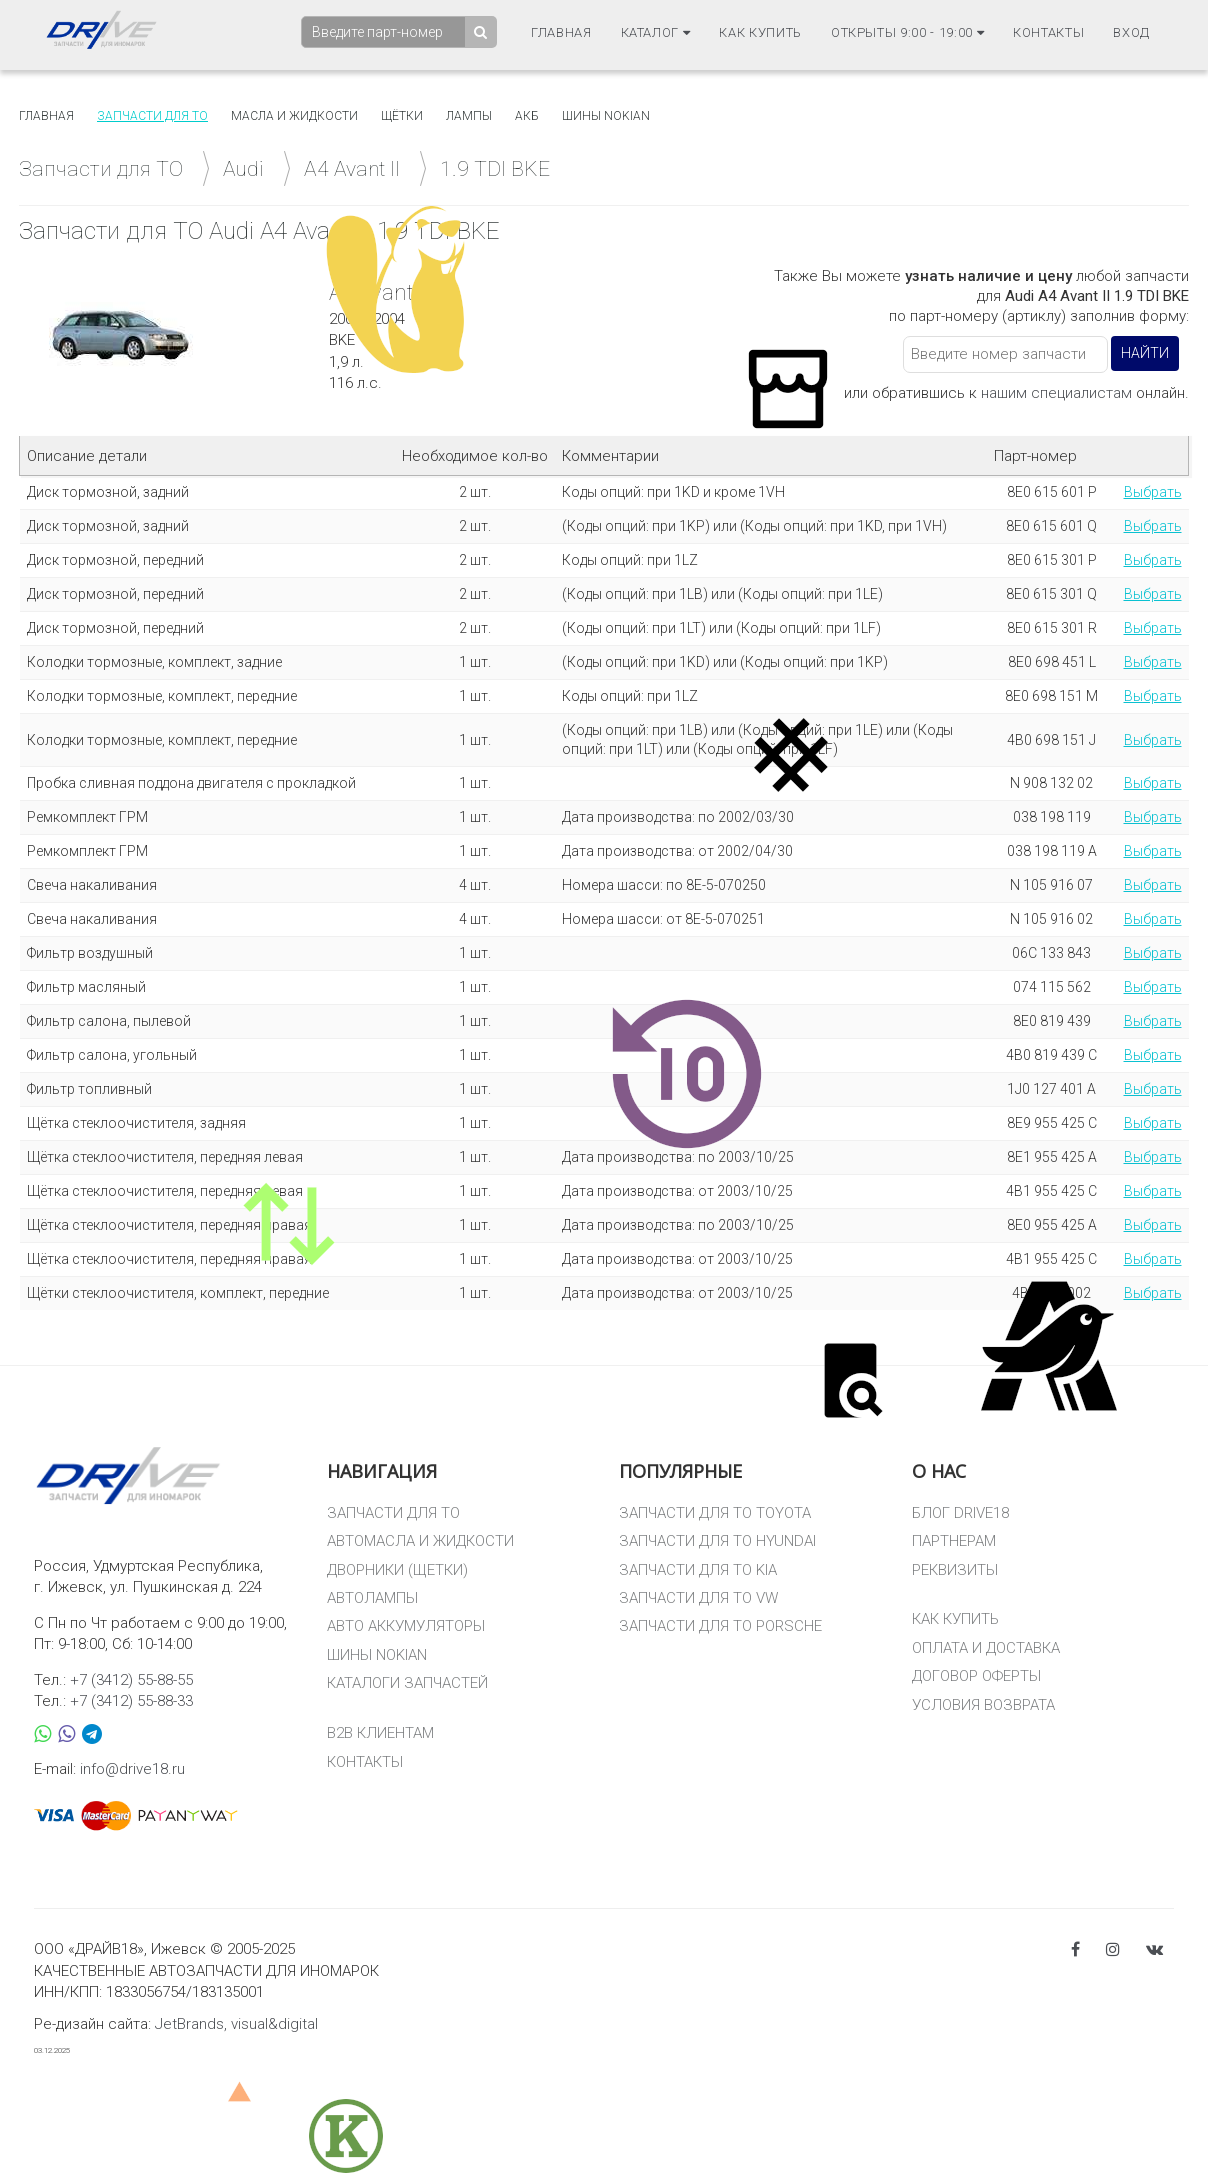 The image size is (1208, 2179). What do you see at coordinates (1049, 1346) in the screenshot?
I see `Auchan retail store app or website` at bounding box center [1049, 1346].